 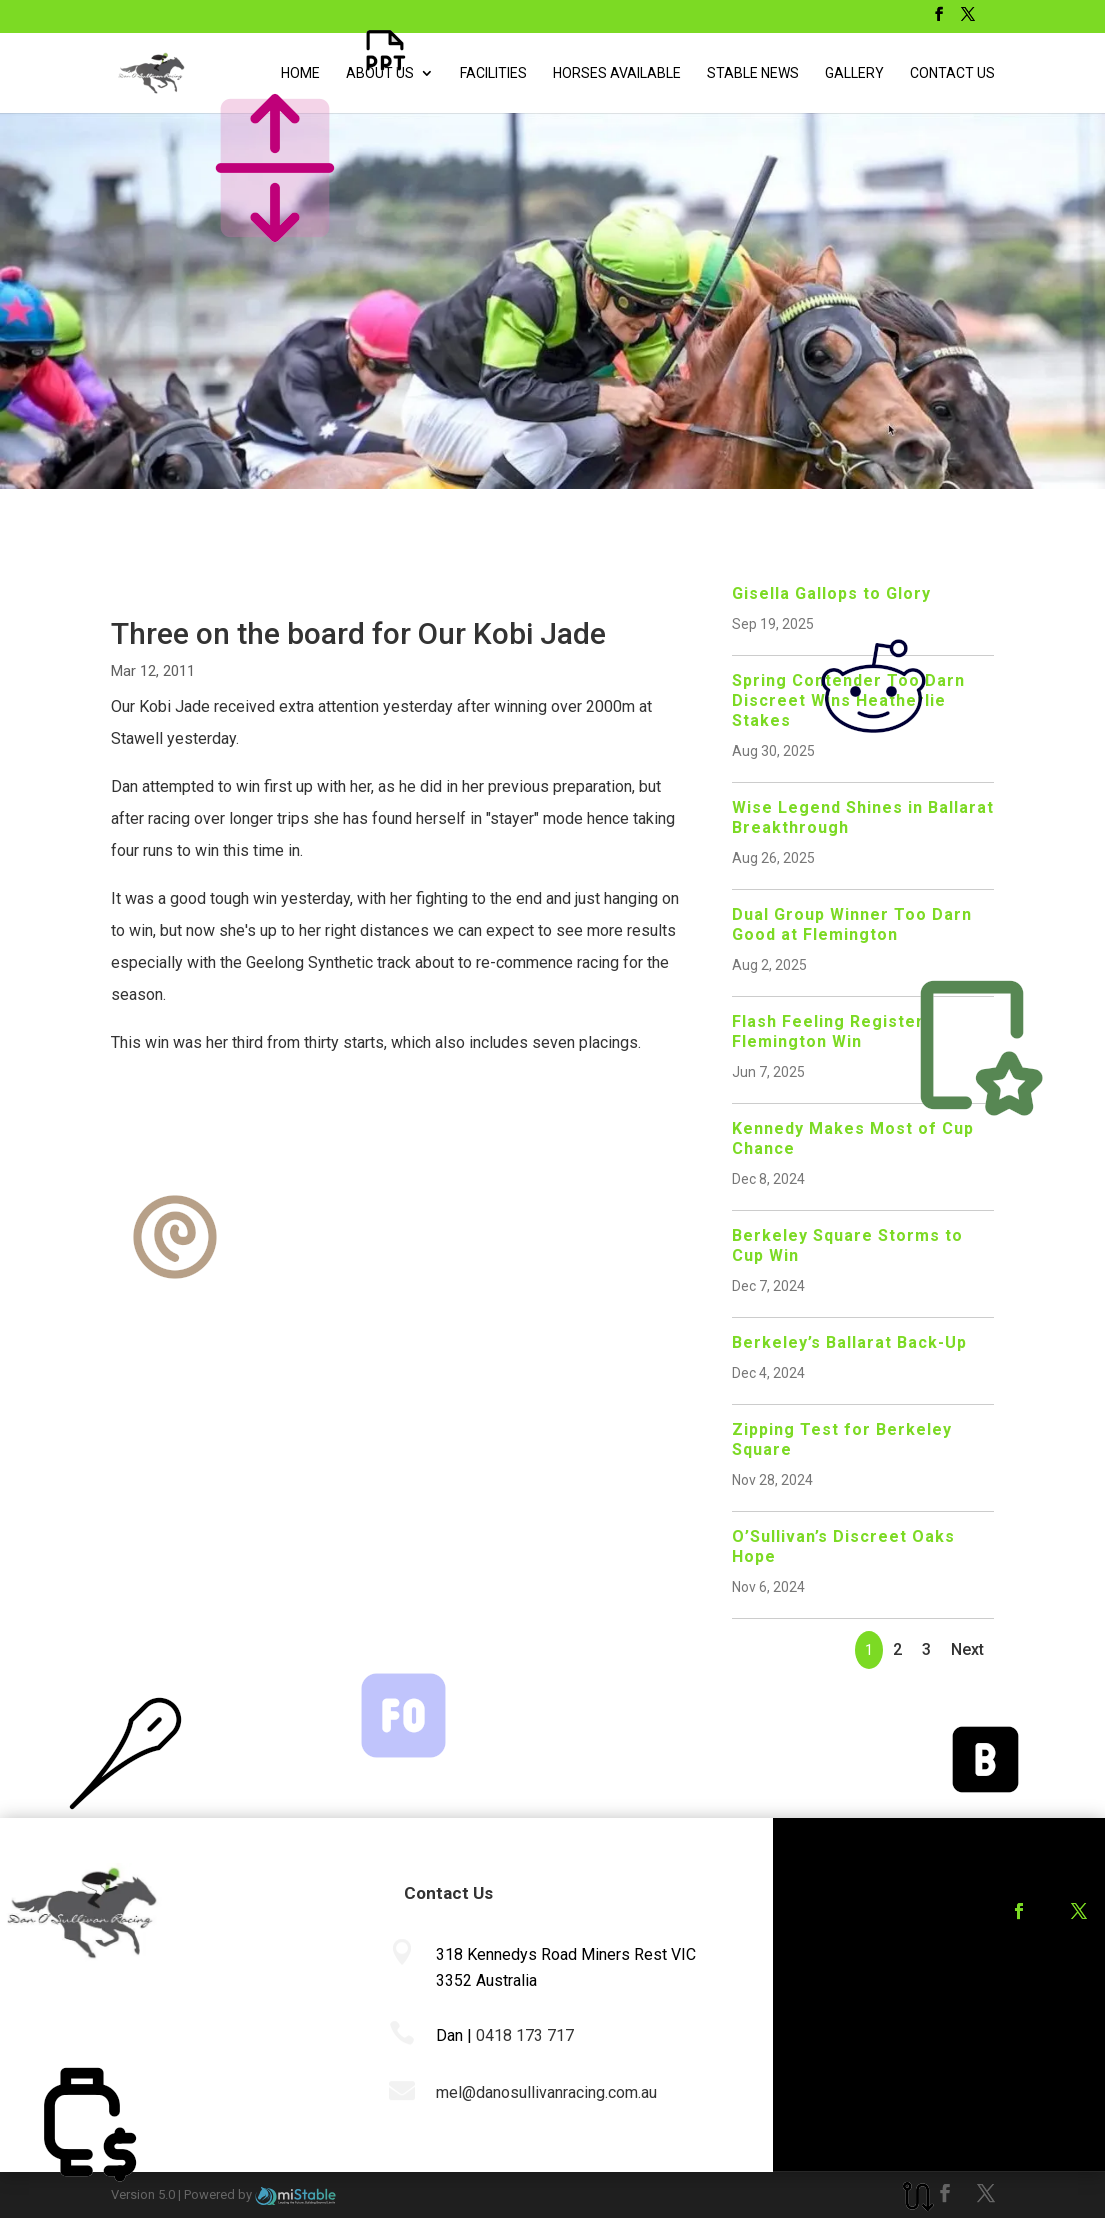 I want to click on debian linux operating system logo, so click(x=175, y=1237).